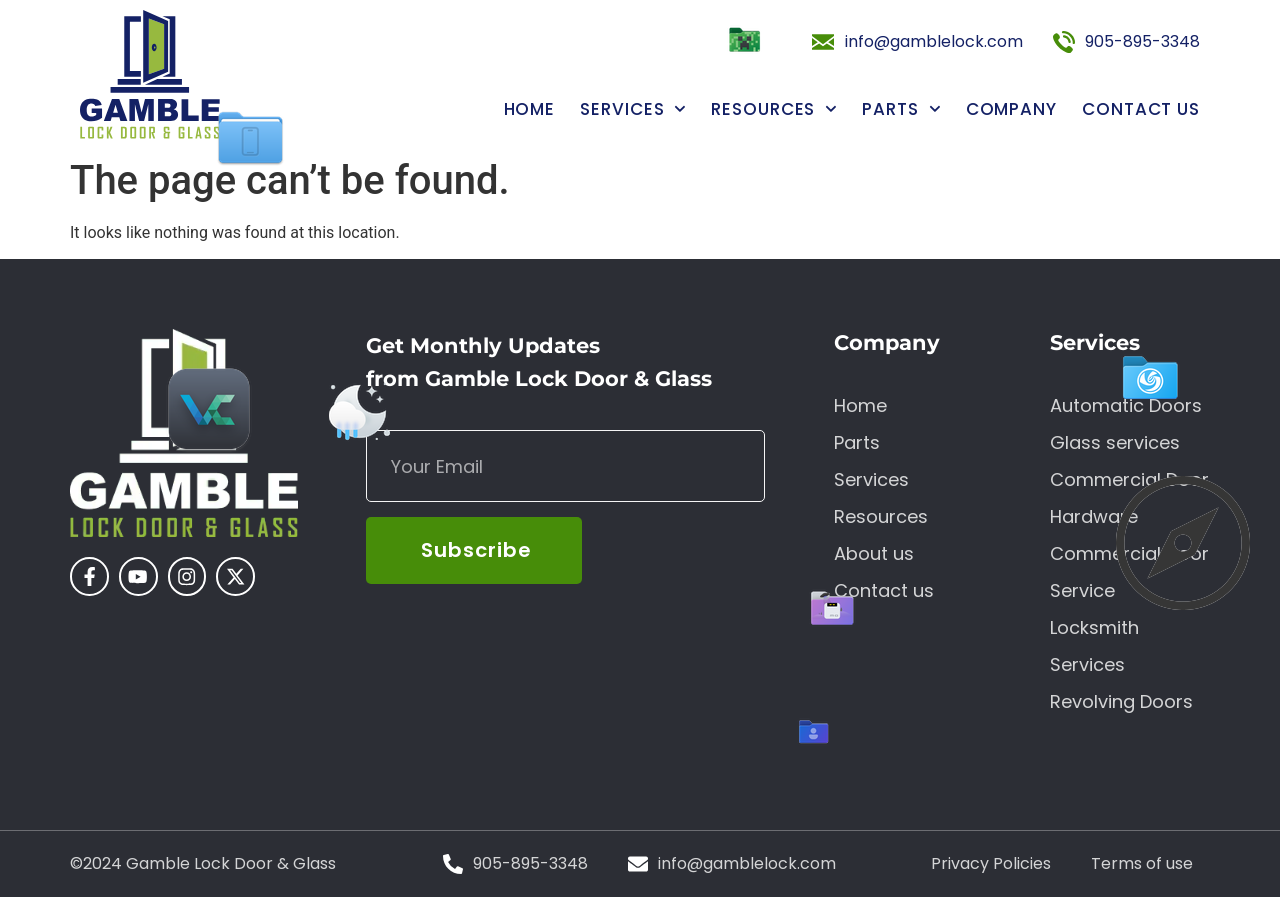 Image resolution: width=1280 pixels, height=897 pixels. Describe the element at coordinates (744, 40) in the screenshot. I see `open minecraft game files folder` at that location.